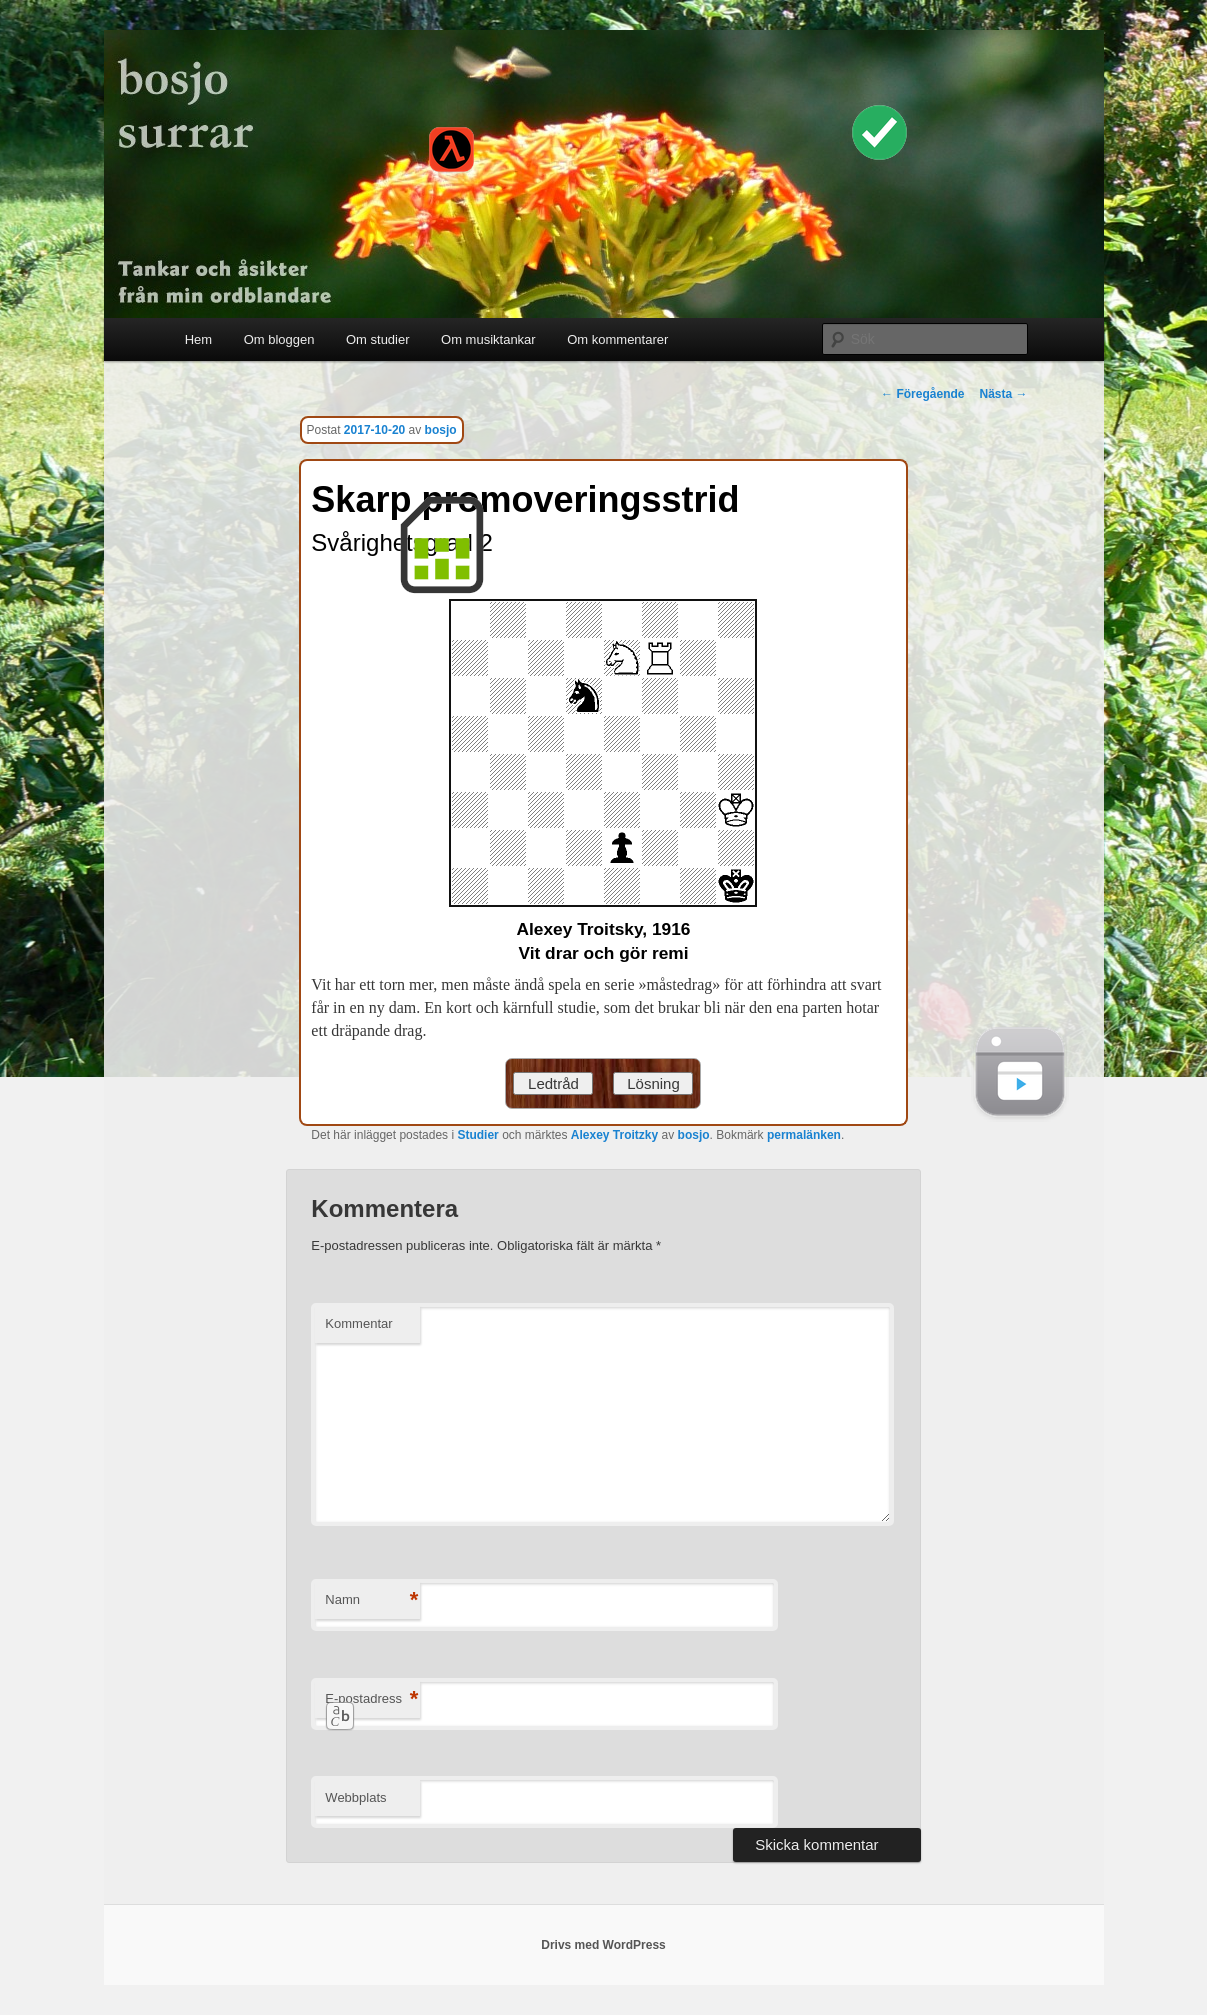  I want to click on view SIM card information, so click(442, 545).